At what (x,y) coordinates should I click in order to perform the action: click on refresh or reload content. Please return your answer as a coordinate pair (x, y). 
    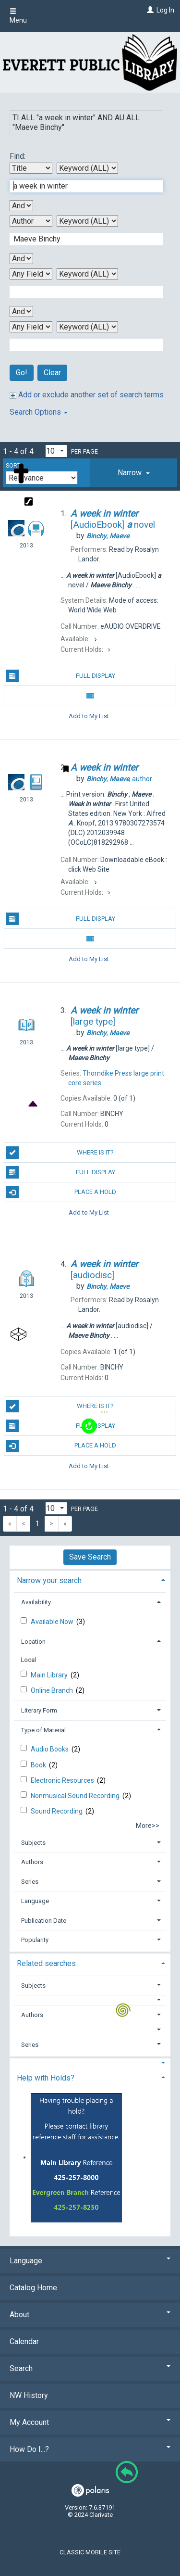
    Looking at the image, I should click on (89, 1426).